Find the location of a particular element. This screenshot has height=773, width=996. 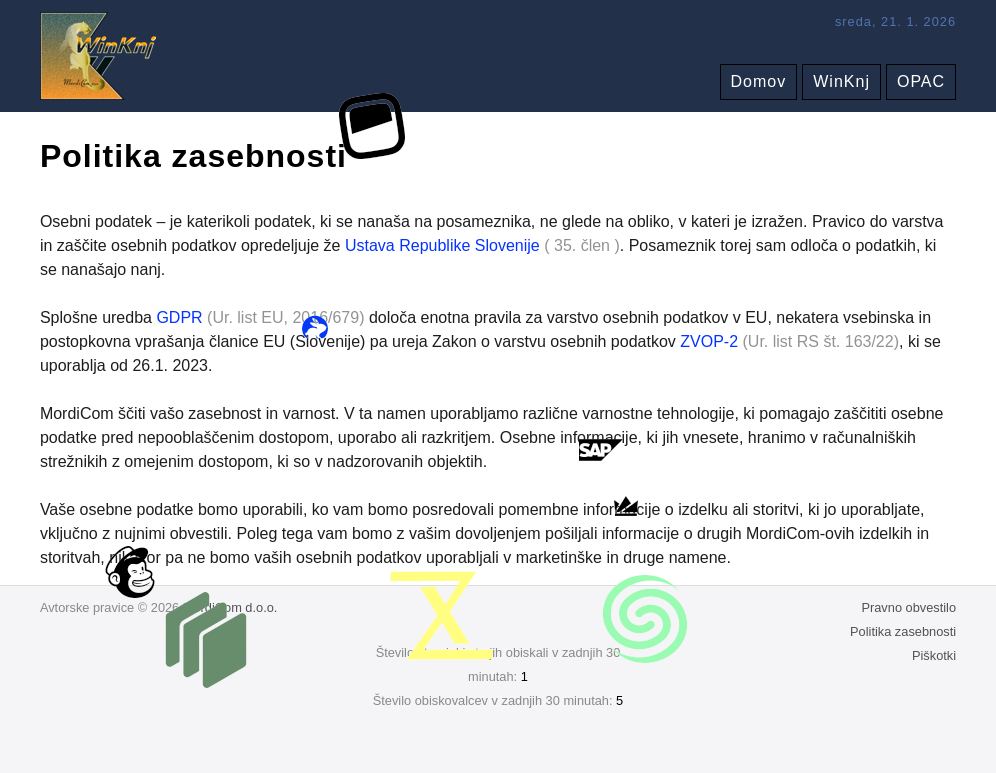

SAP enterprise software logo is located at coordinates (601, 450).